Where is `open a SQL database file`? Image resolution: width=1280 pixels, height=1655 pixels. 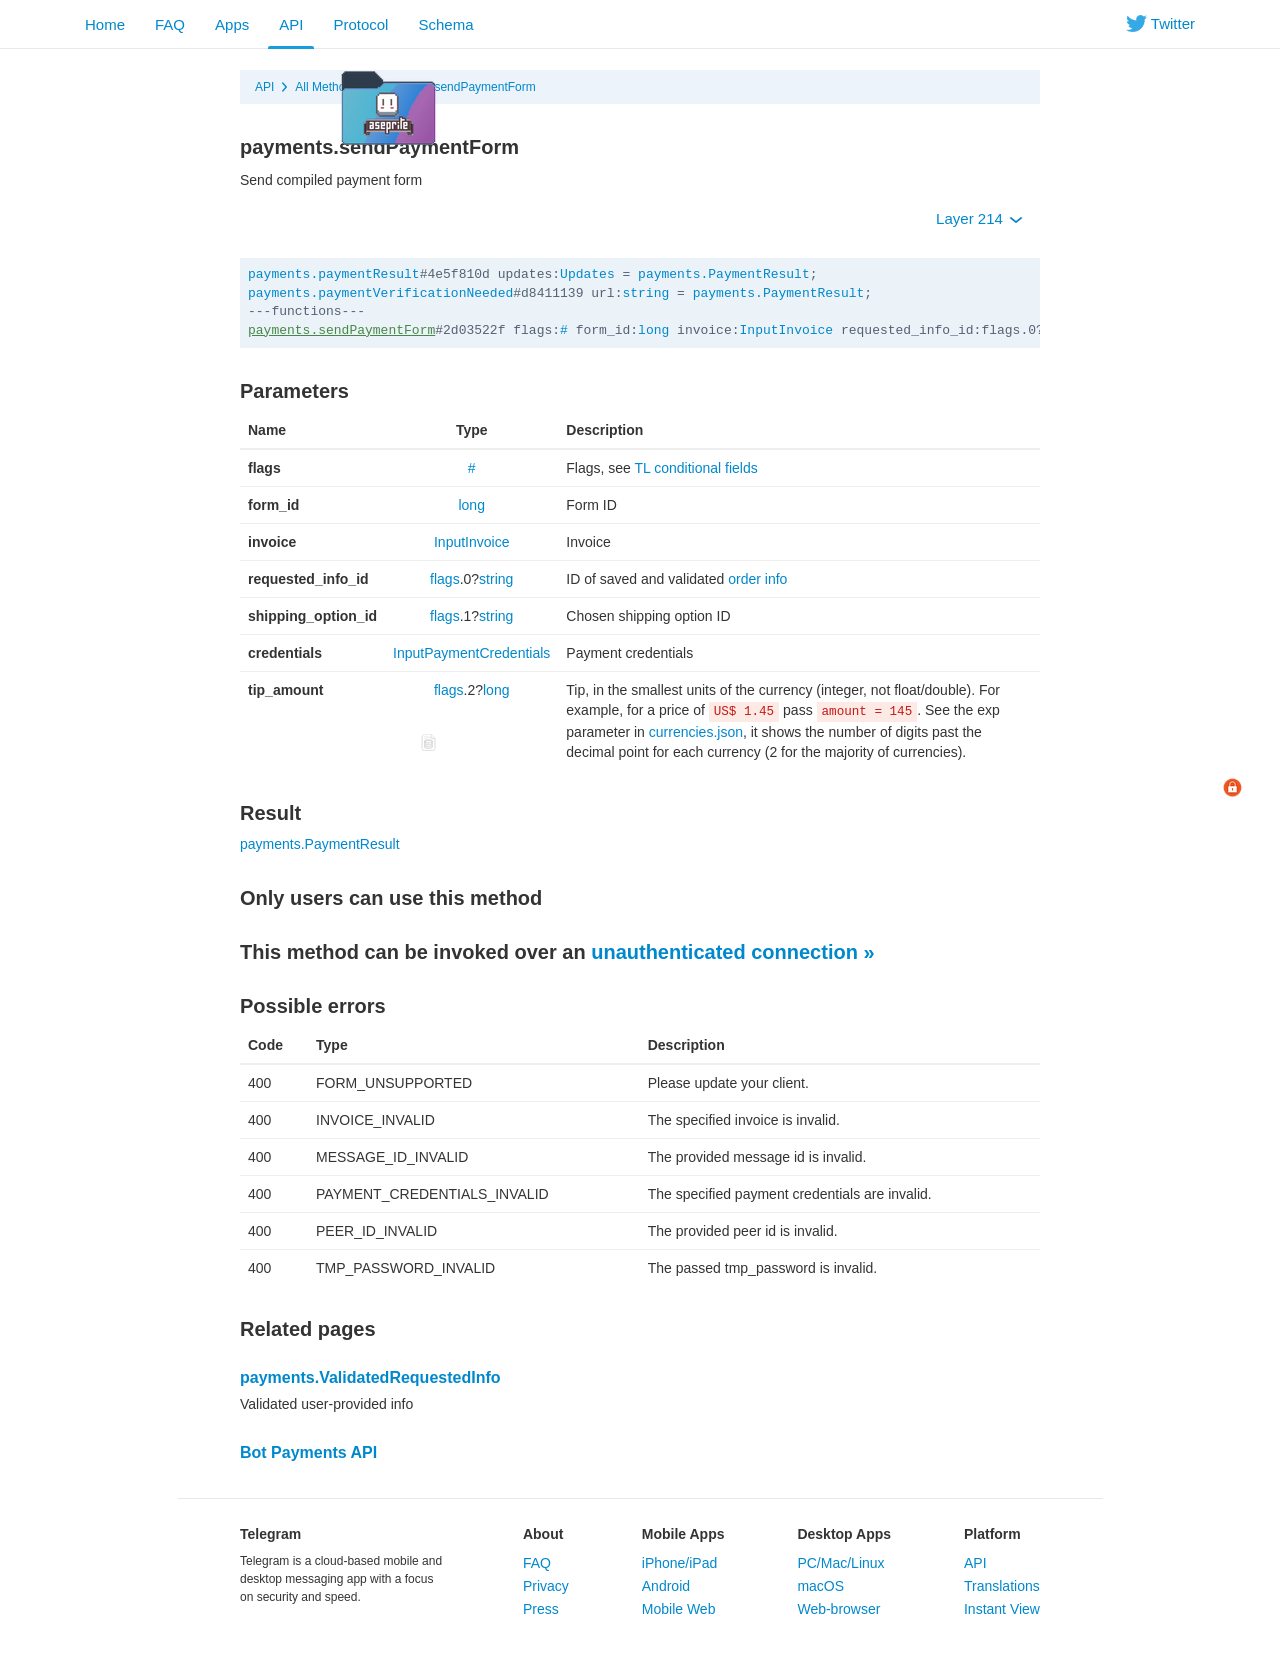
open a SQL database file is located at coordinates (428, 742).